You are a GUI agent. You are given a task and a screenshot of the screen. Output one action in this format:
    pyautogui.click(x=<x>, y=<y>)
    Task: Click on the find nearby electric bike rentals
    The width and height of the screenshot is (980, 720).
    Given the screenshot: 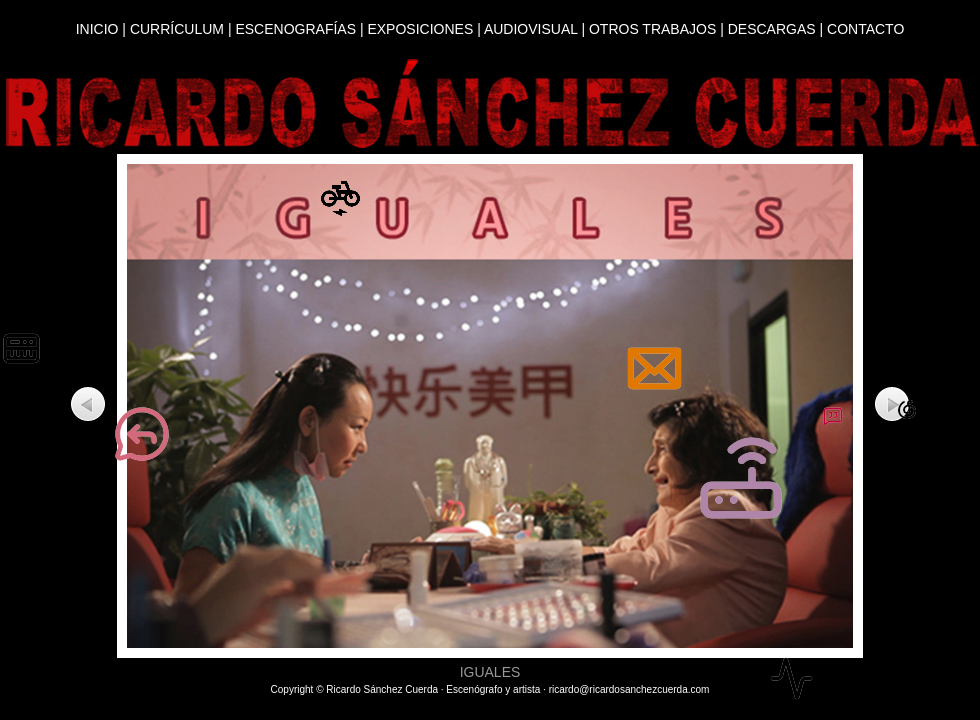 What is the action you would take?
    pyautogui.click(x=340, y=198)
    